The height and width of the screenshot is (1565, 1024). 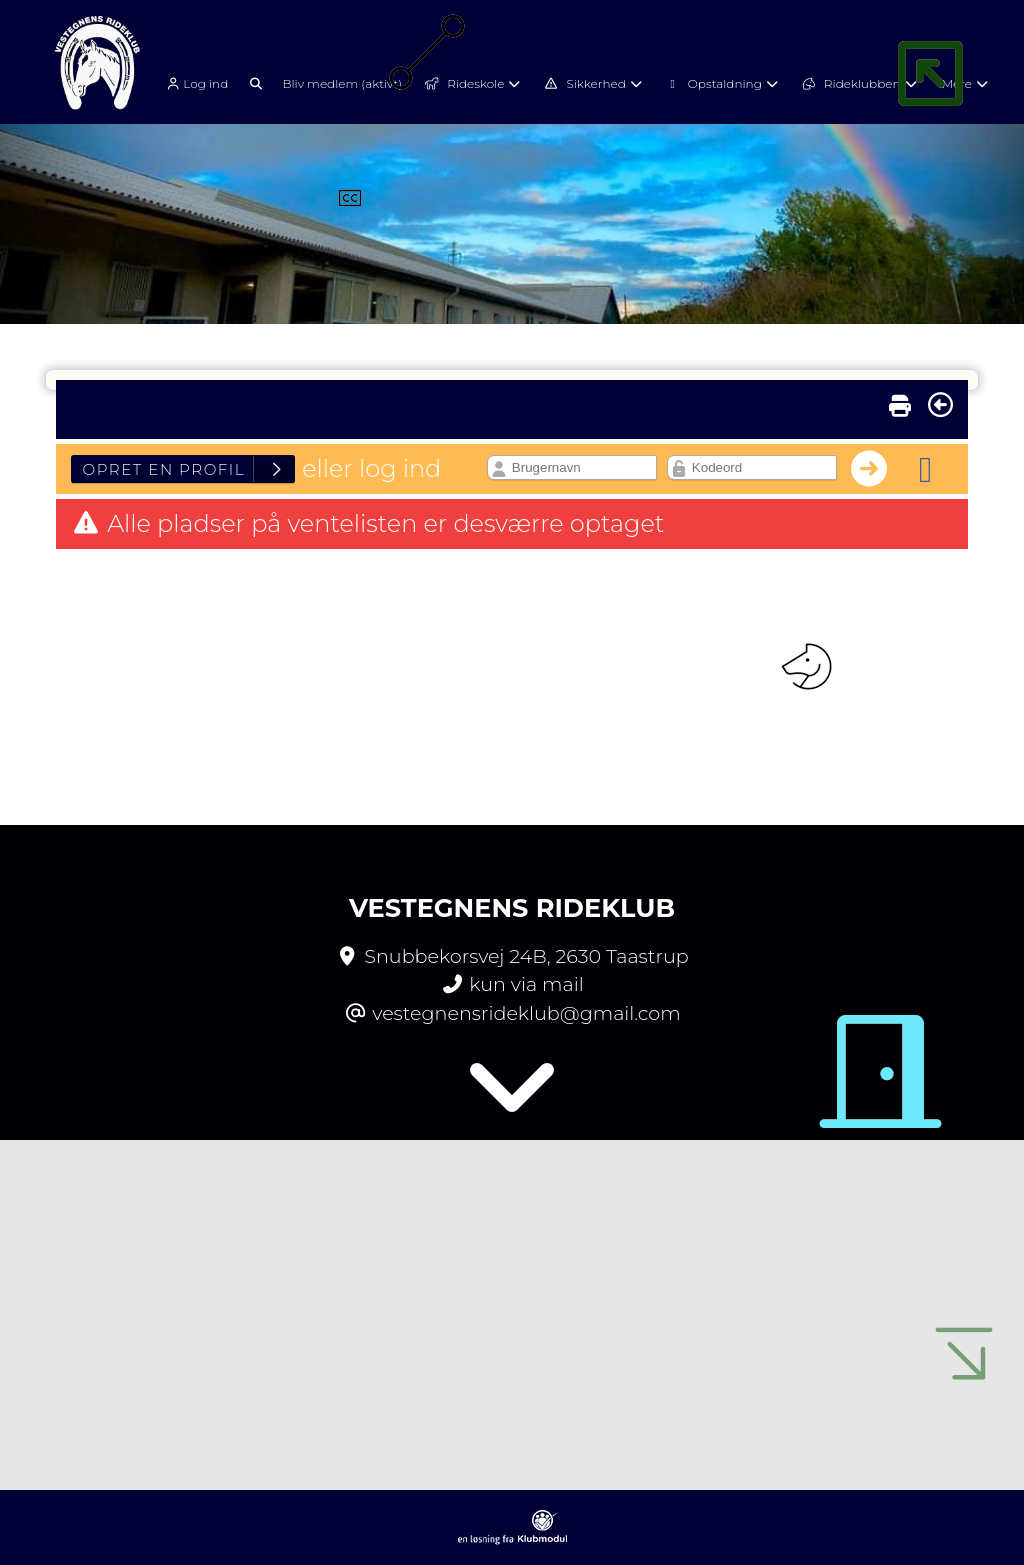 I want to click on move item to bottom-right corner, so click(x=964, y=1356).